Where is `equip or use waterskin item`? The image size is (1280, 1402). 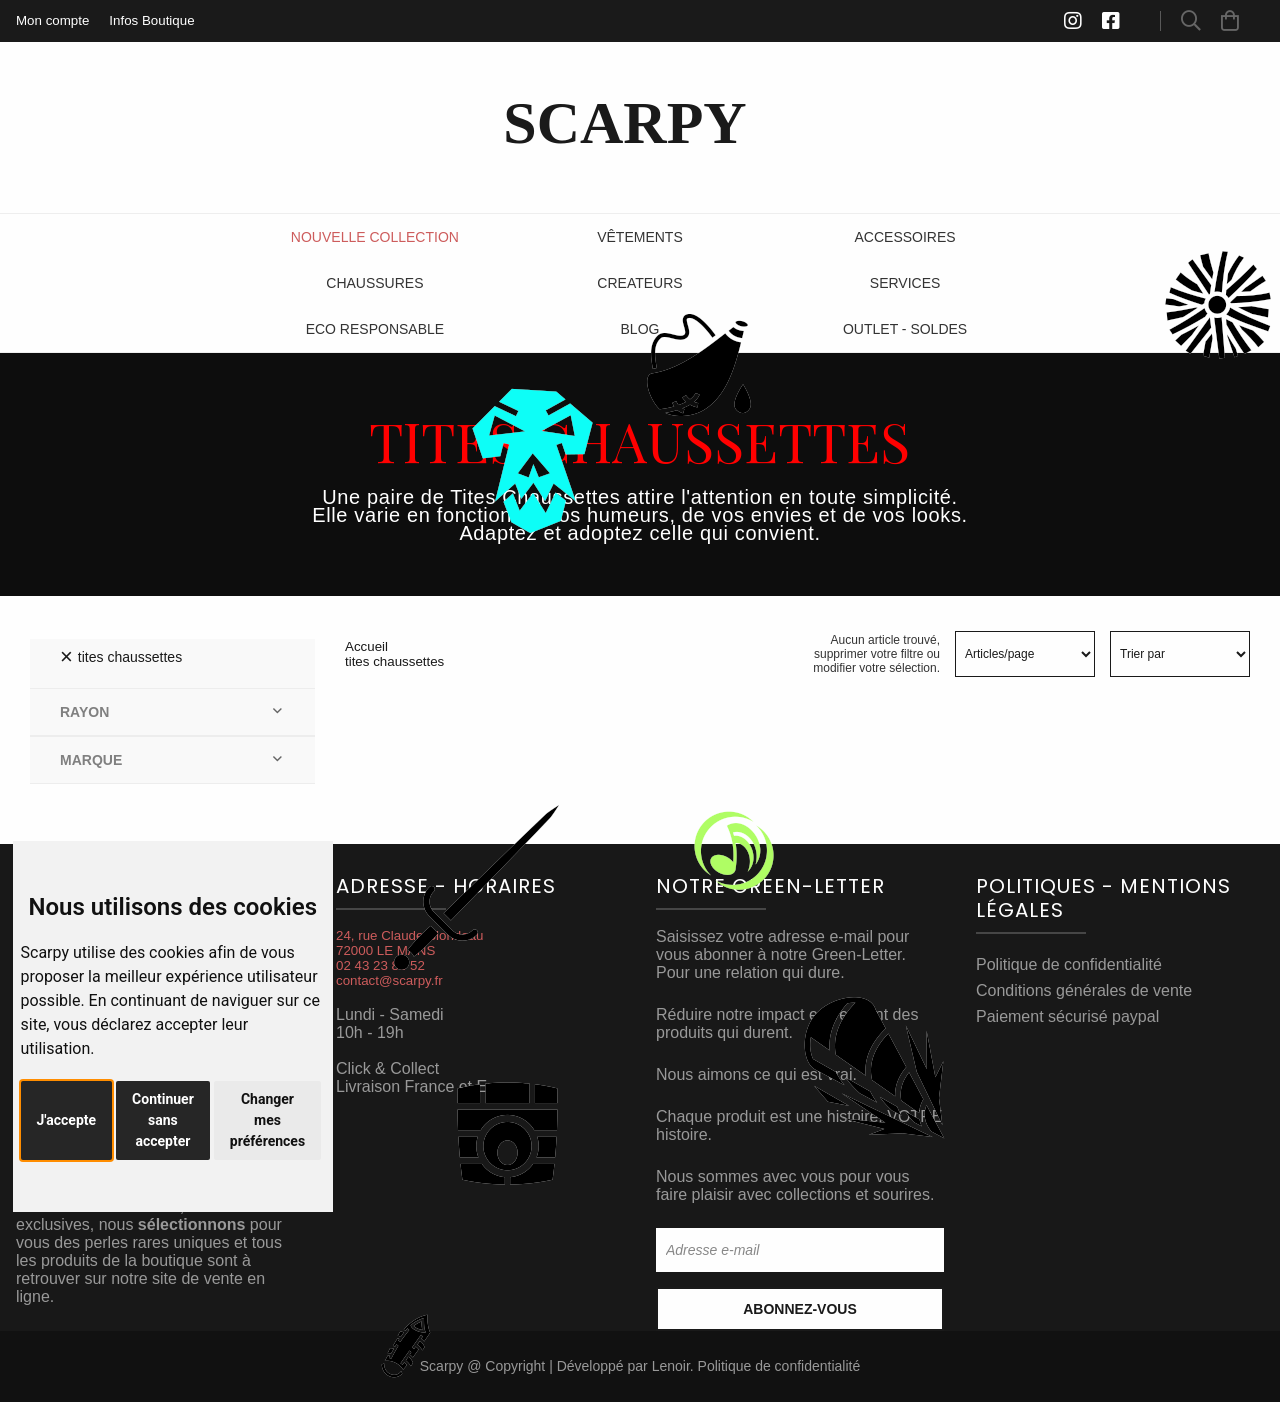
equip or use waterskin item is located at coordinates (699, 365).